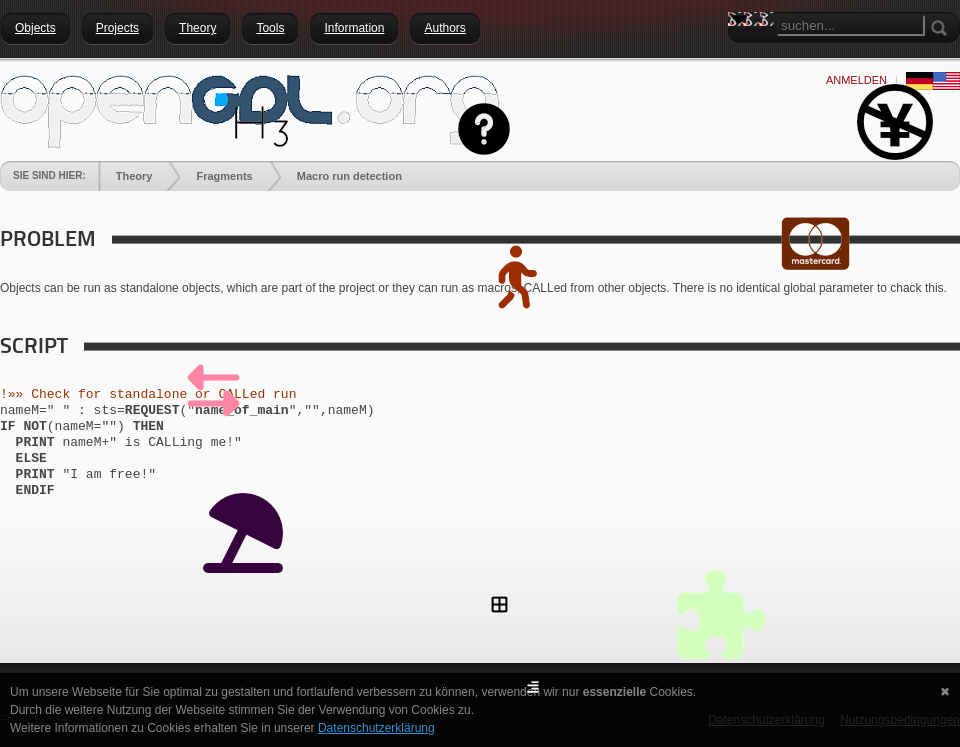  Describe the element at coordinates (484, 129) in the screenshot. I see `access help or support information` at that location.